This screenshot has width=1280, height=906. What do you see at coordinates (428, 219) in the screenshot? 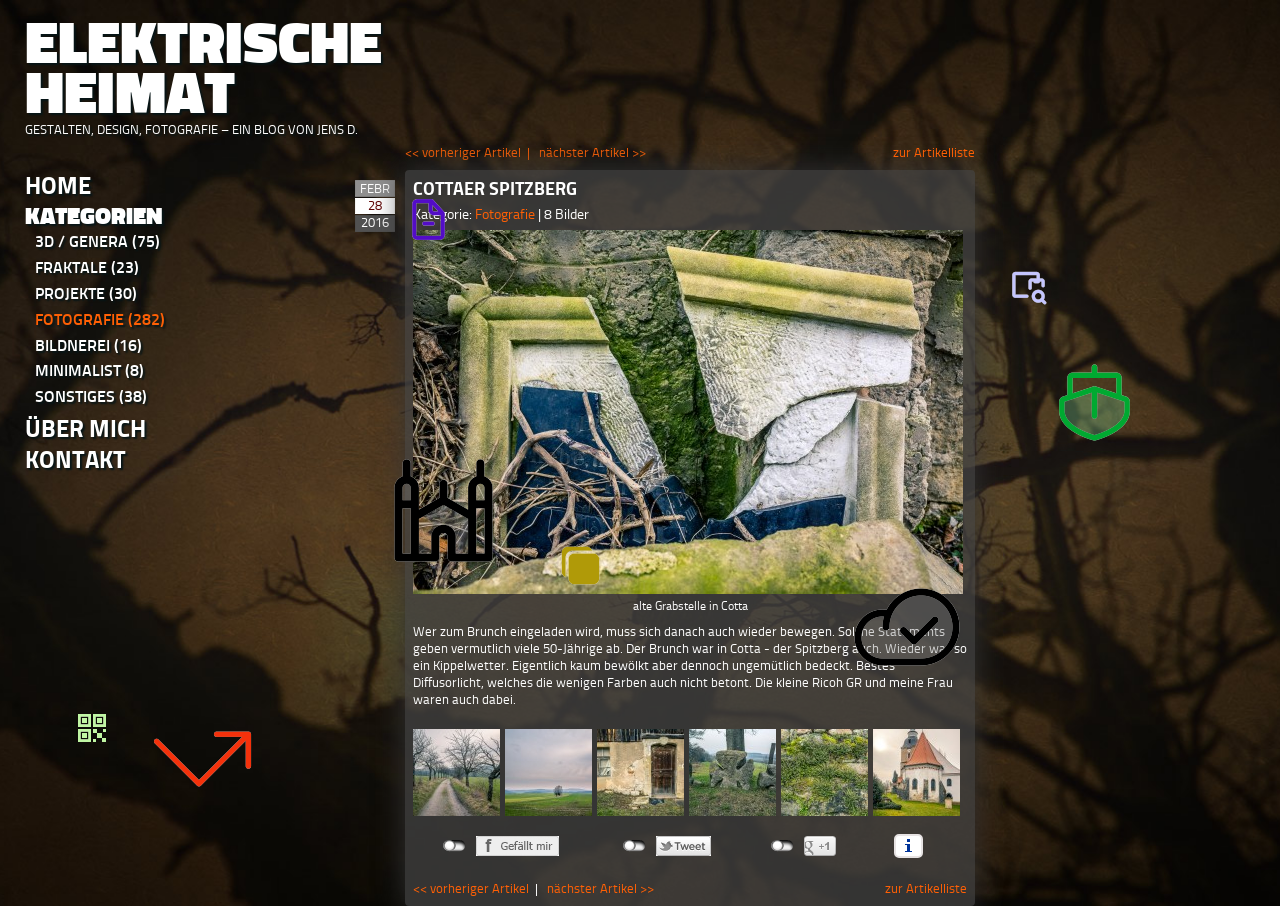
I see `remove or delete a file` at bounding box center [428, 219].